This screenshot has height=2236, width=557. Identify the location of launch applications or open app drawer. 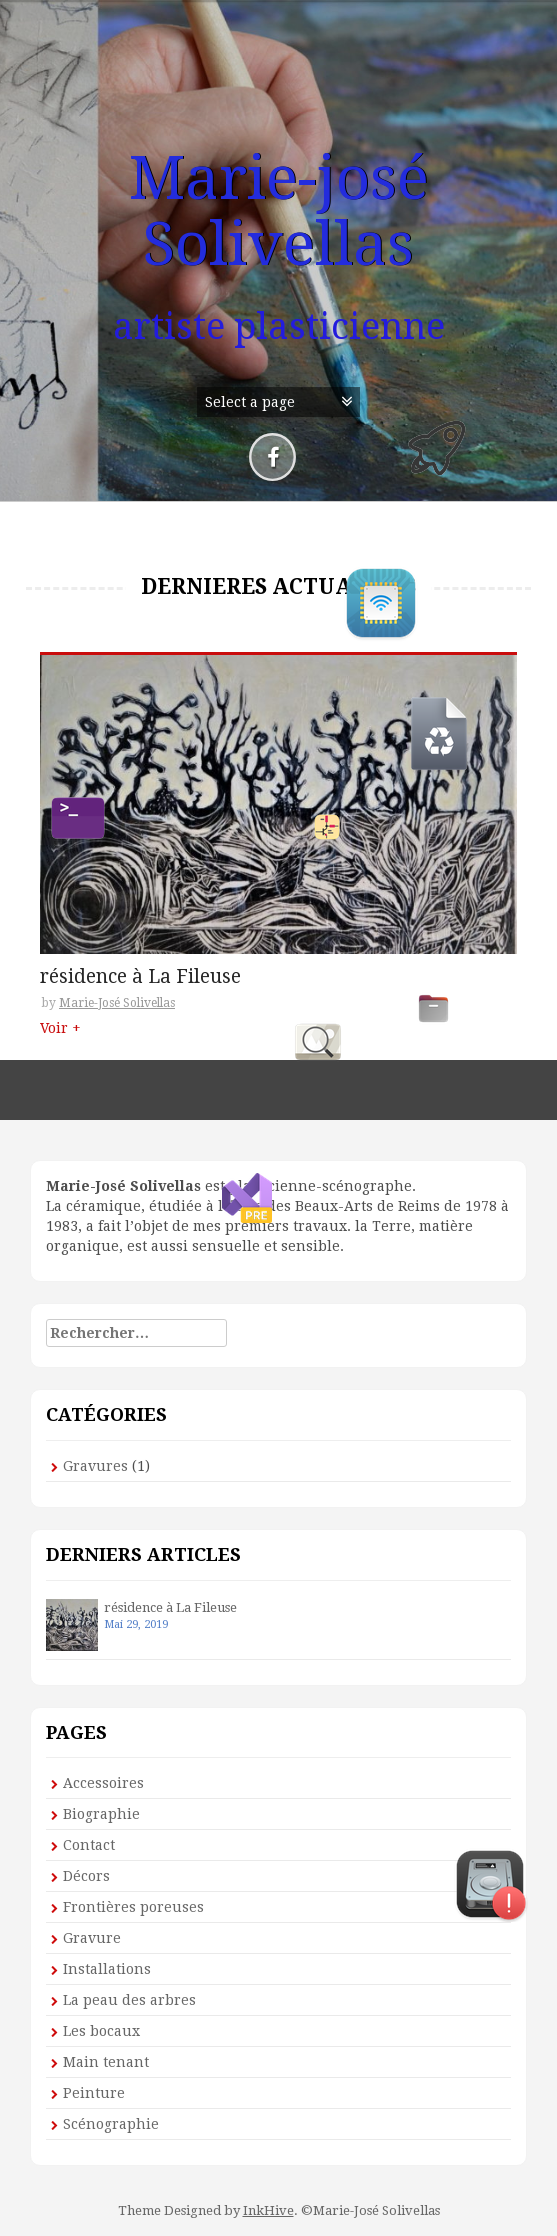
(437, 448).